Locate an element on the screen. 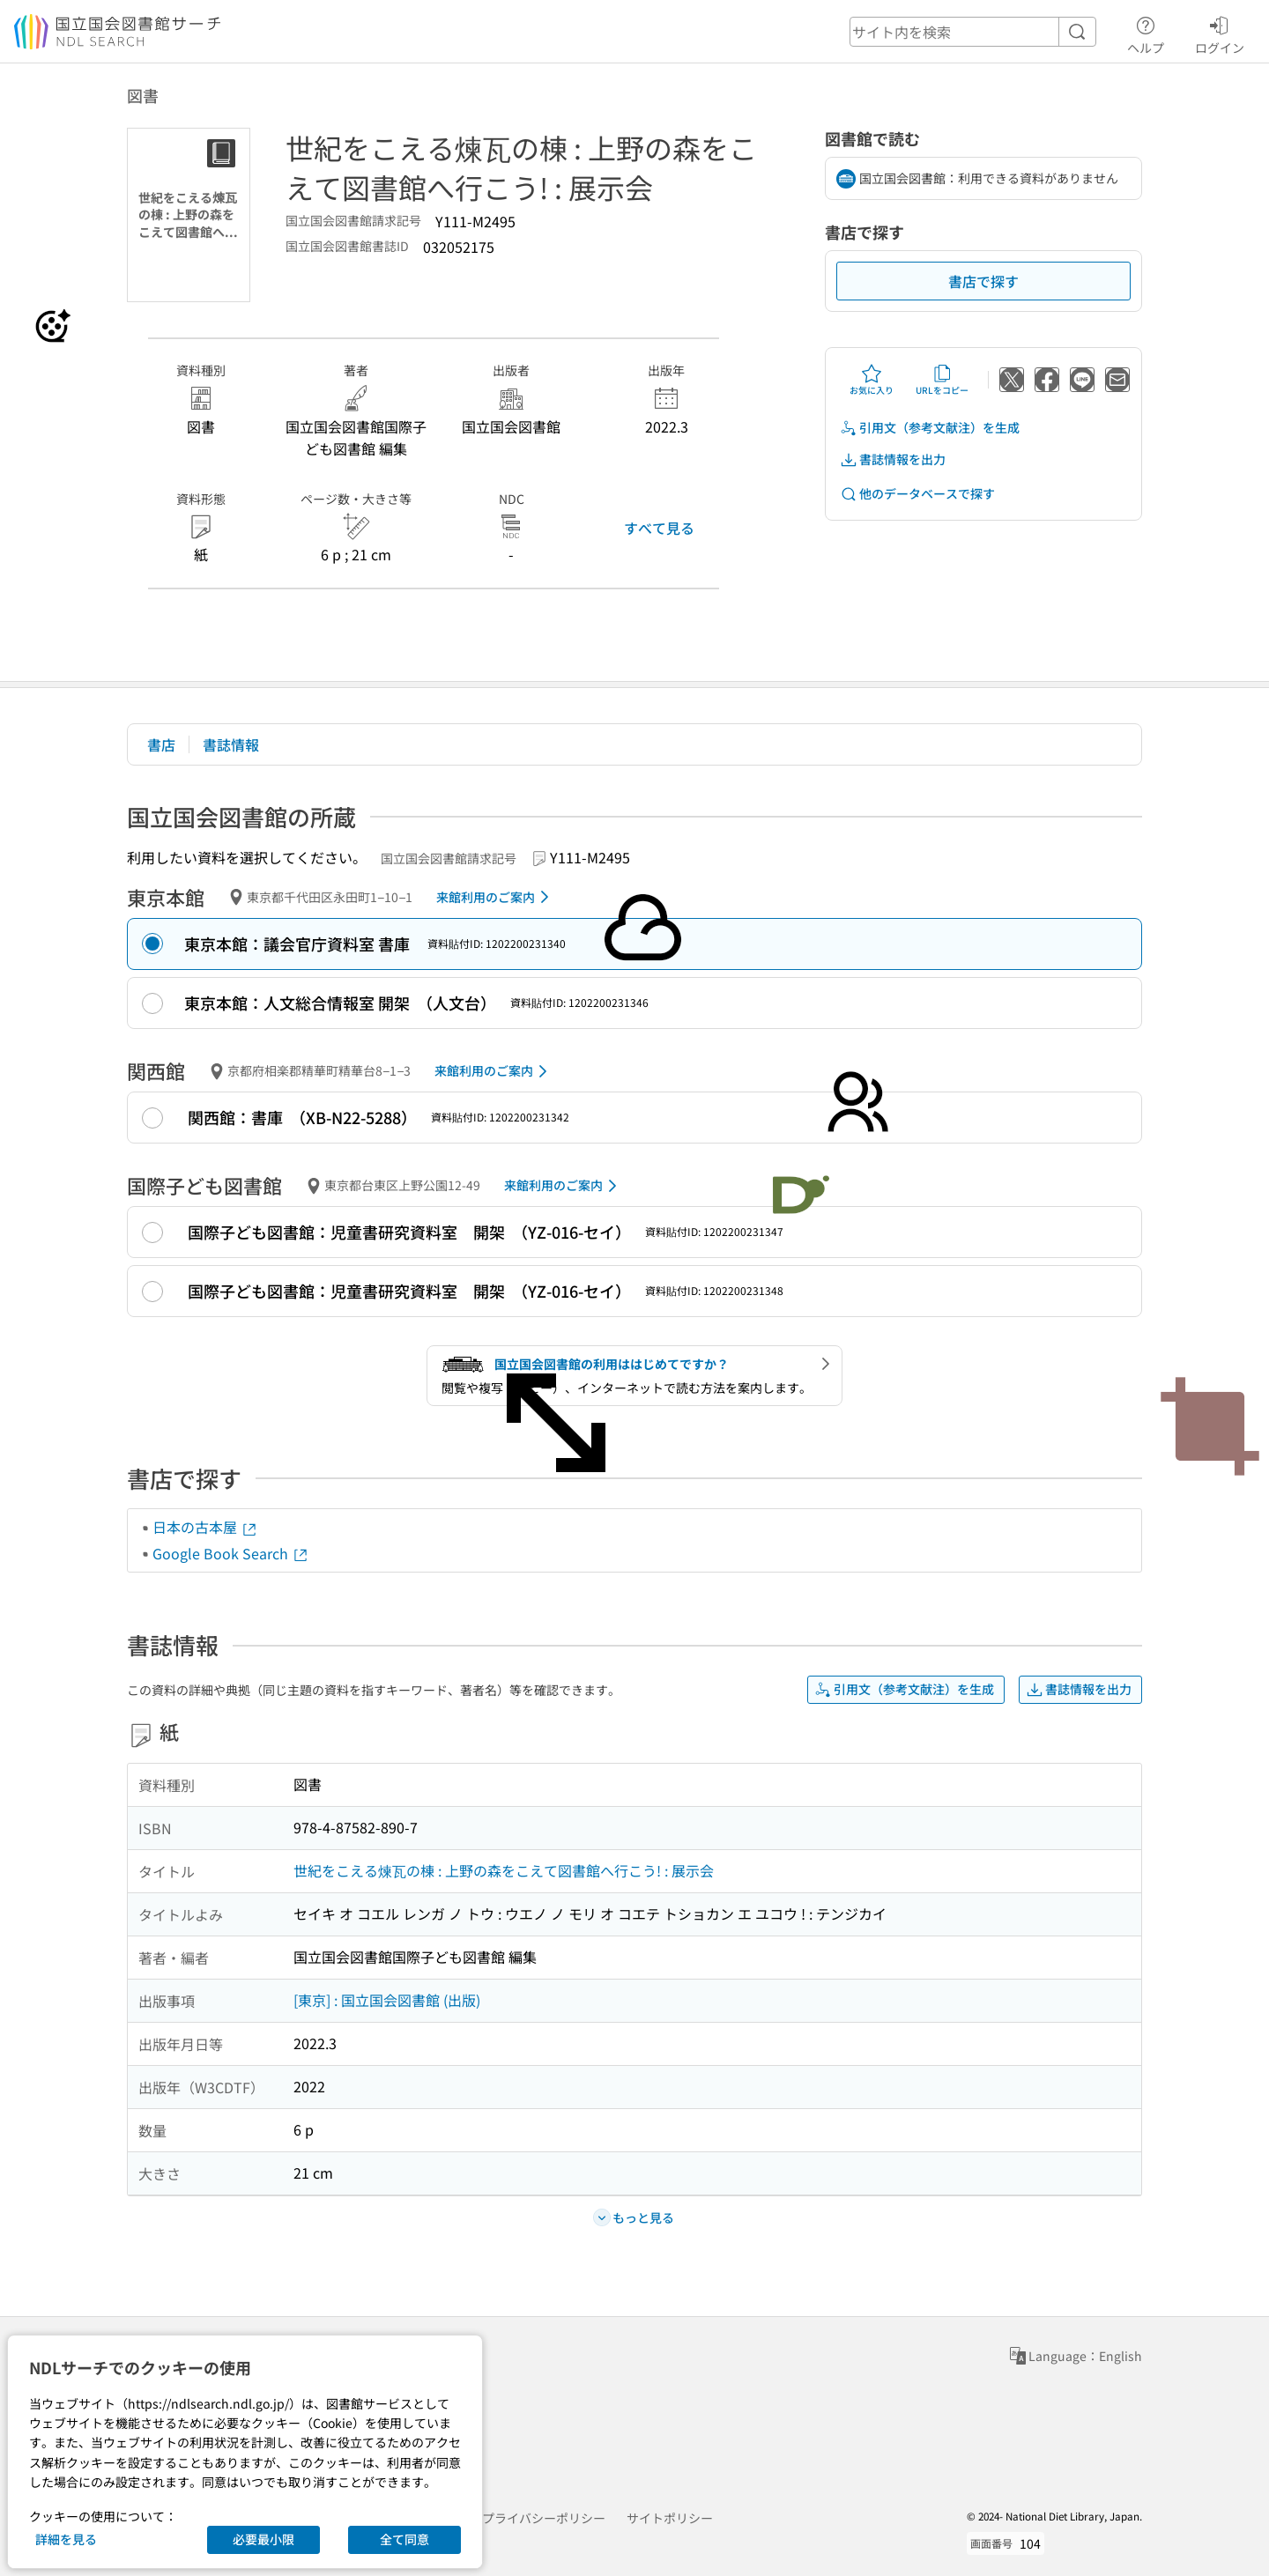 The image size is (1269, 2576). crop an image or photo is located at coordinates (1210, 1426).